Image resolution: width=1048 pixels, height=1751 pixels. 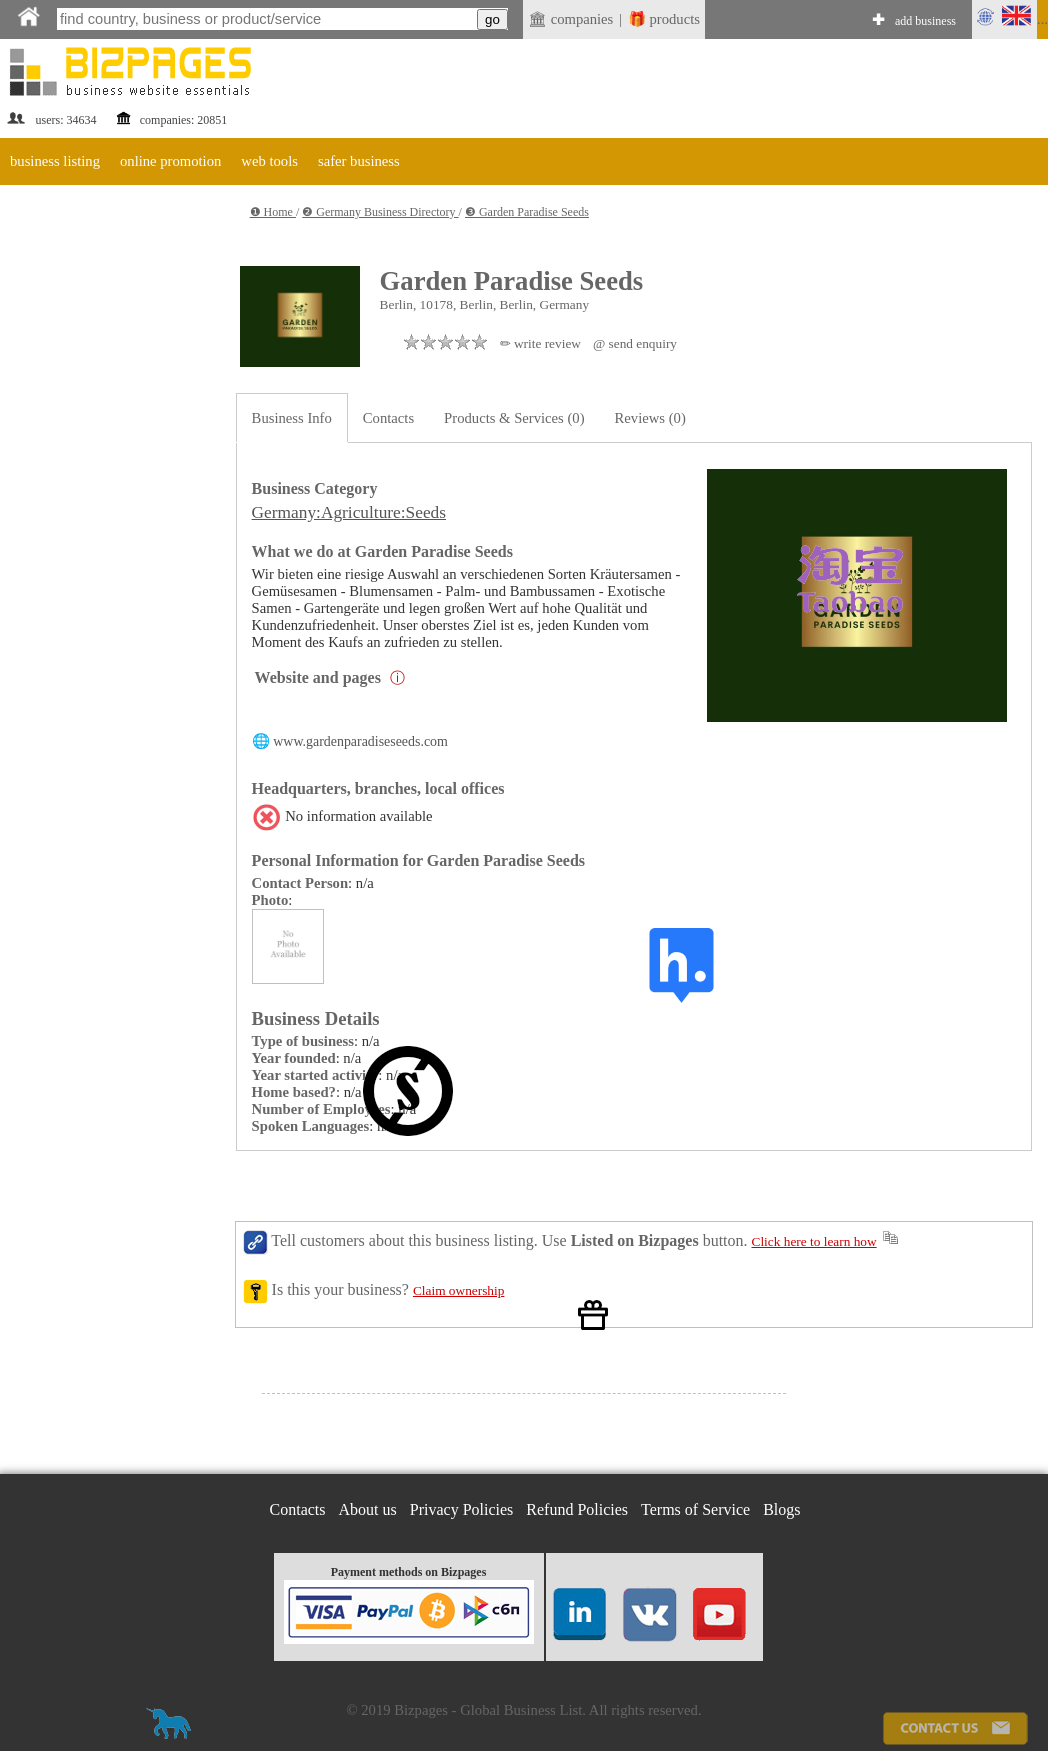 I want to click on visit the StopStalk competitive programming platform, so click(x=408, y=1091).